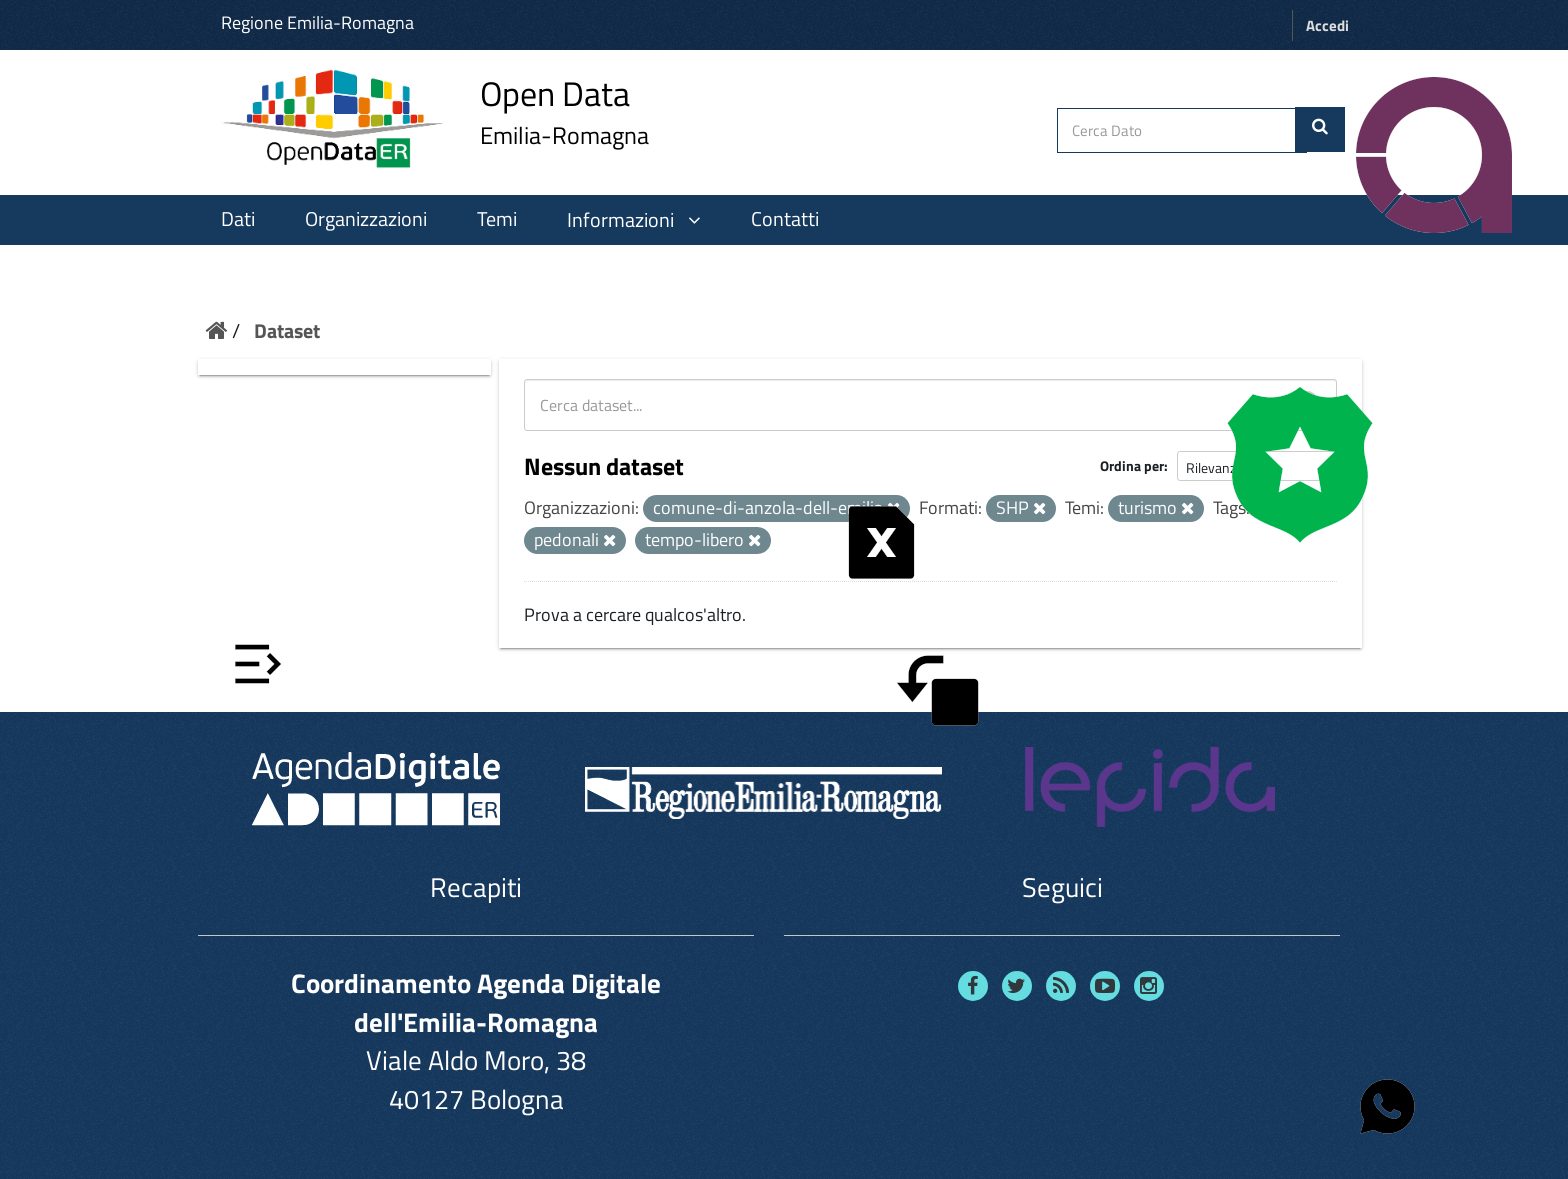  What do you see at coordinates (1387, 1106) in the screenshot?
I see `open WhatsApp messaging app` at bounding box center [1387, 1106].